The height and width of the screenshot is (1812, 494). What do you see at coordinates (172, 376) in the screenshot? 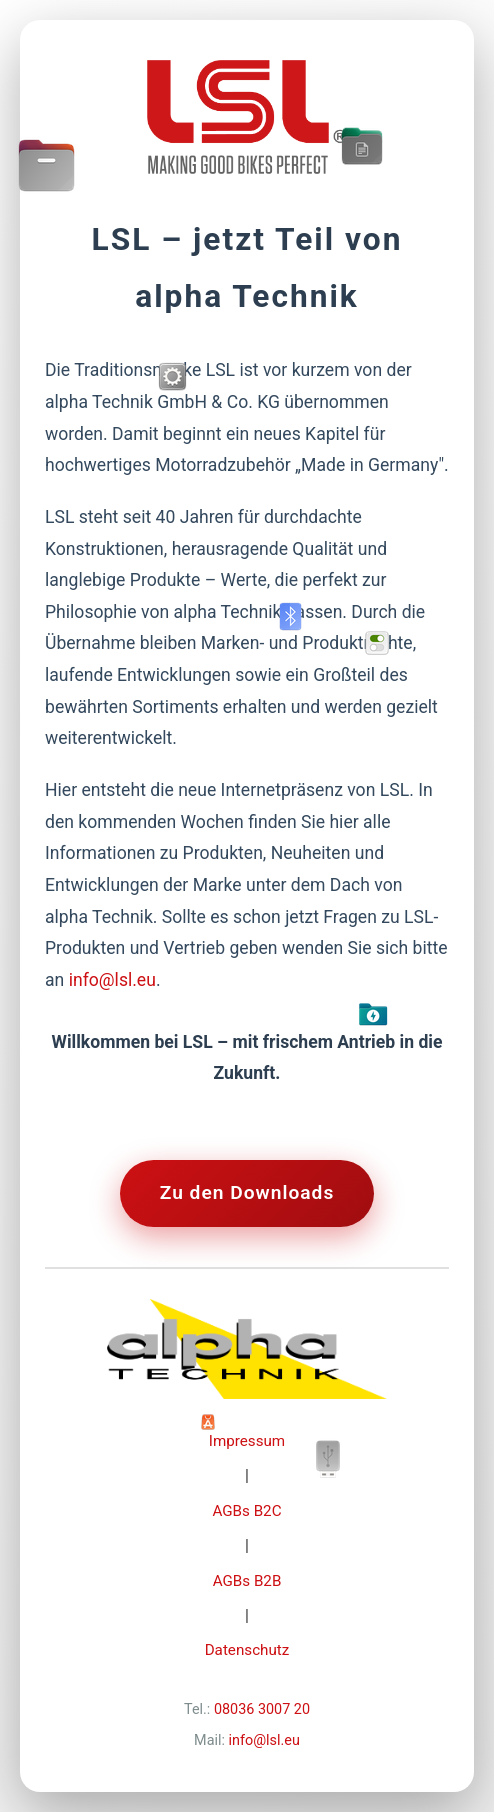
I see `shared library file type indicator` at bounding box center [172, 376].